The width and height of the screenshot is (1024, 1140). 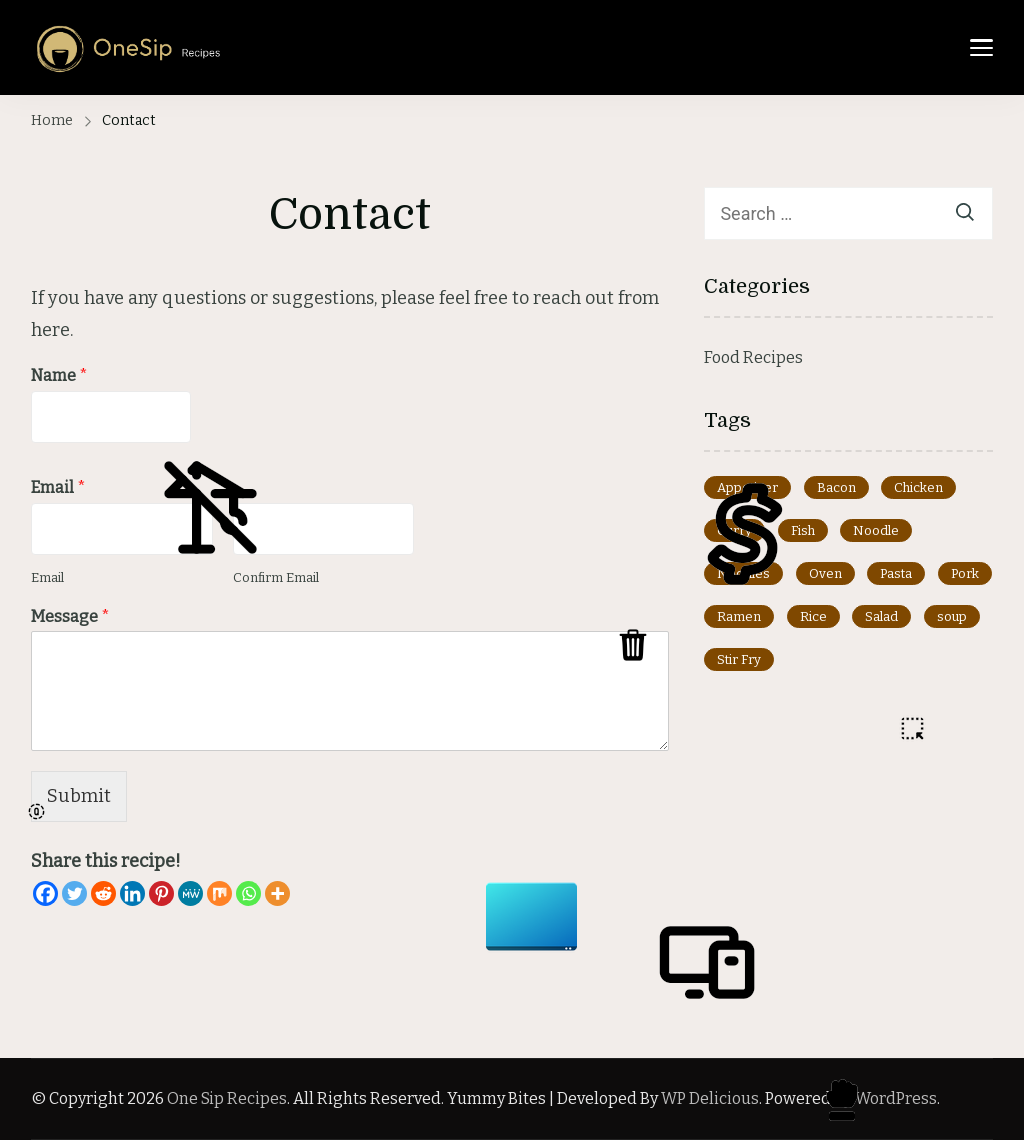 I want to click on draw a selection area, so click(x=912, y=728).